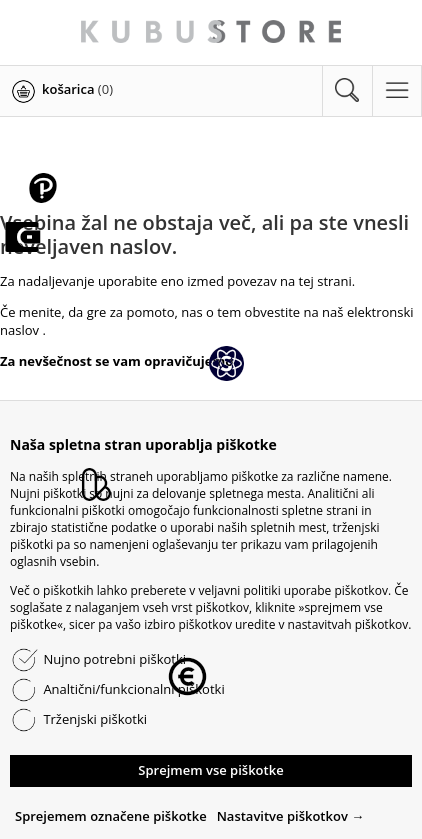 The image size is (422, 839). I want to click on access your wallet or payment methods, so click(22, 237).